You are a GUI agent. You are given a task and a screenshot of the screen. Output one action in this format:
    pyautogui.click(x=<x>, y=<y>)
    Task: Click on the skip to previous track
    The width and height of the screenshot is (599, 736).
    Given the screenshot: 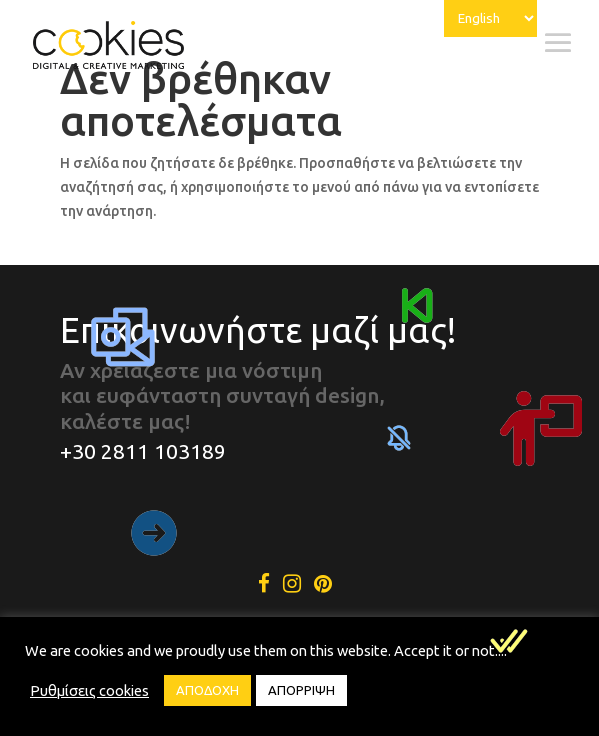 What is the action you would take?
    pyautogui.click(x=416, y=305)
    